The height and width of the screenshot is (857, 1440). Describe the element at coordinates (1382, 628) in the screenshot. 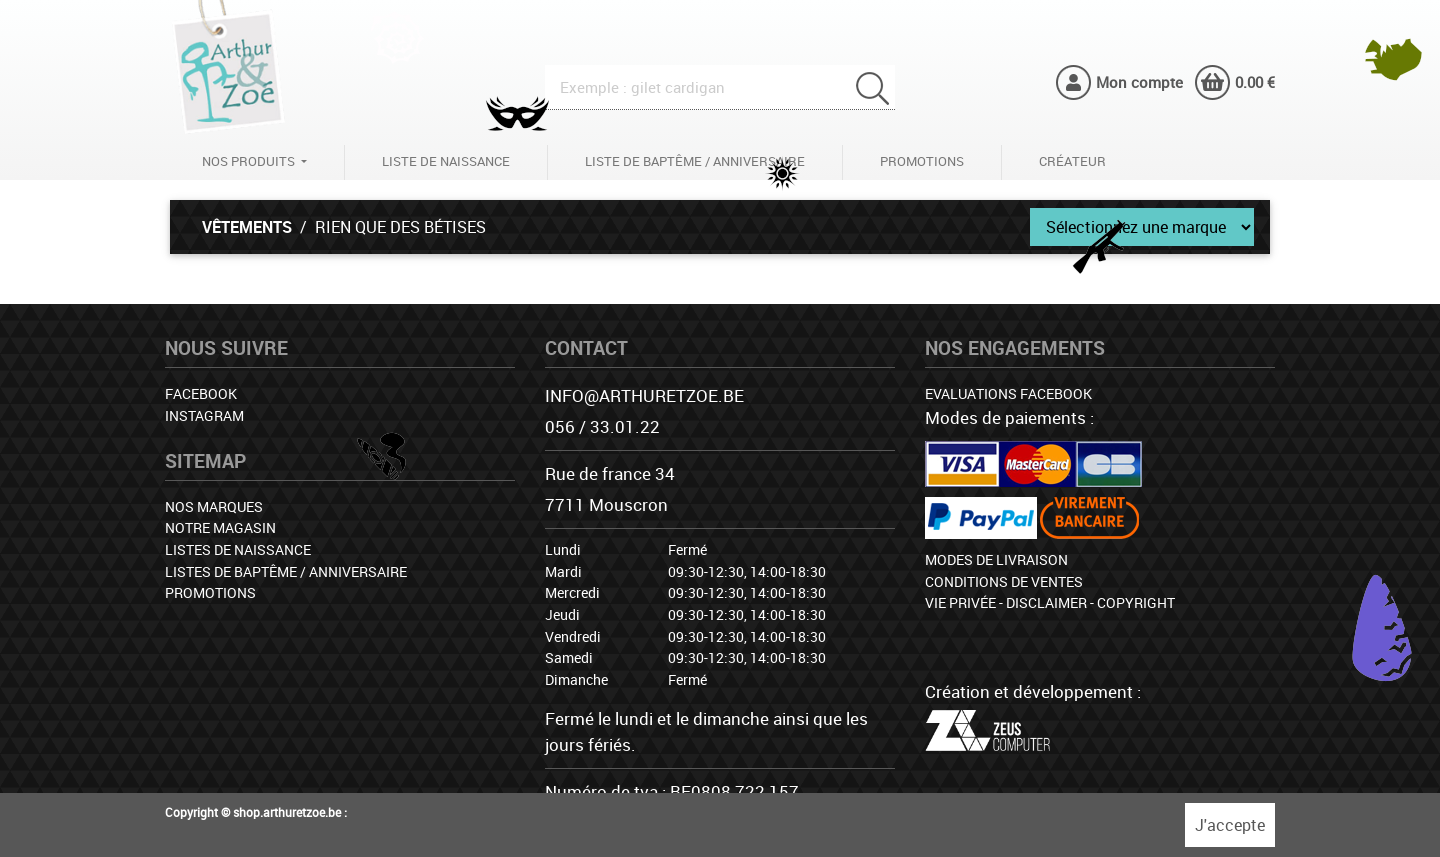

I see `view stone monument or landmark` at that location.